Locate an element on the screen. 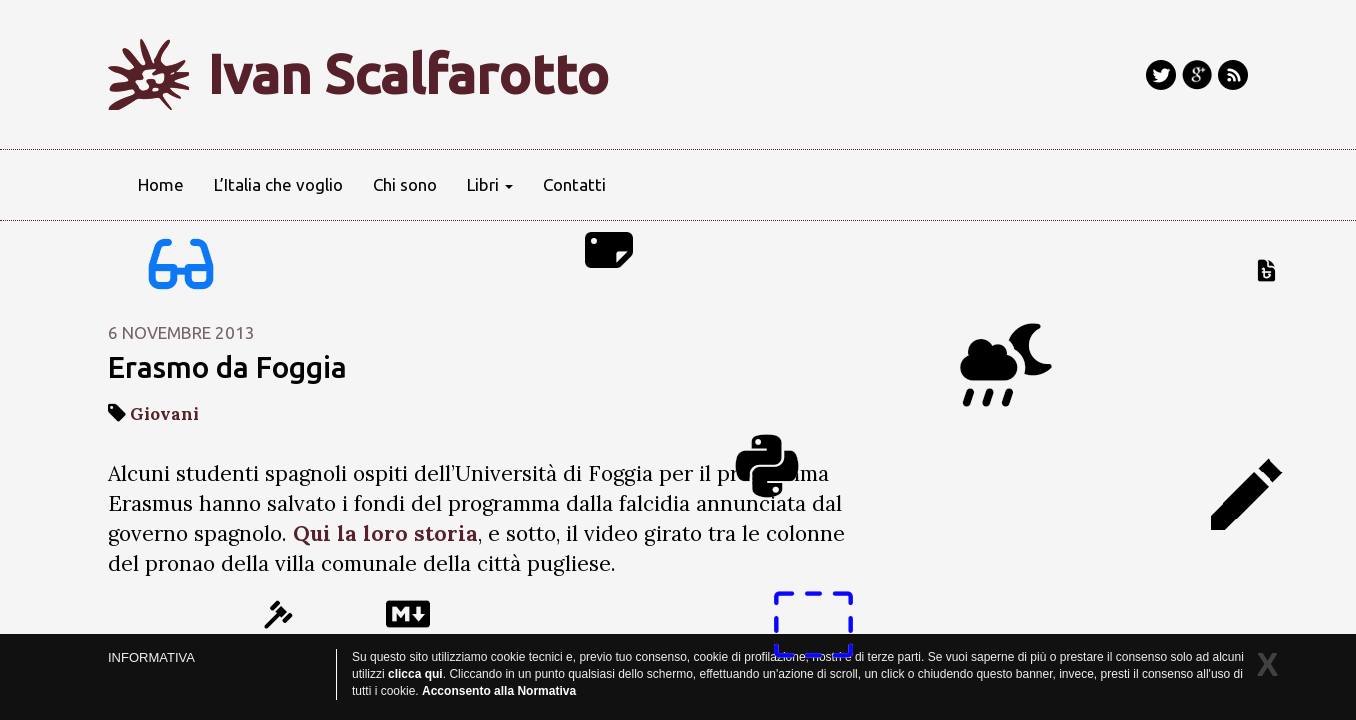 The image size is (1356, 720). view bangladeshi taka financial document is located at coordinates (1266, 270).